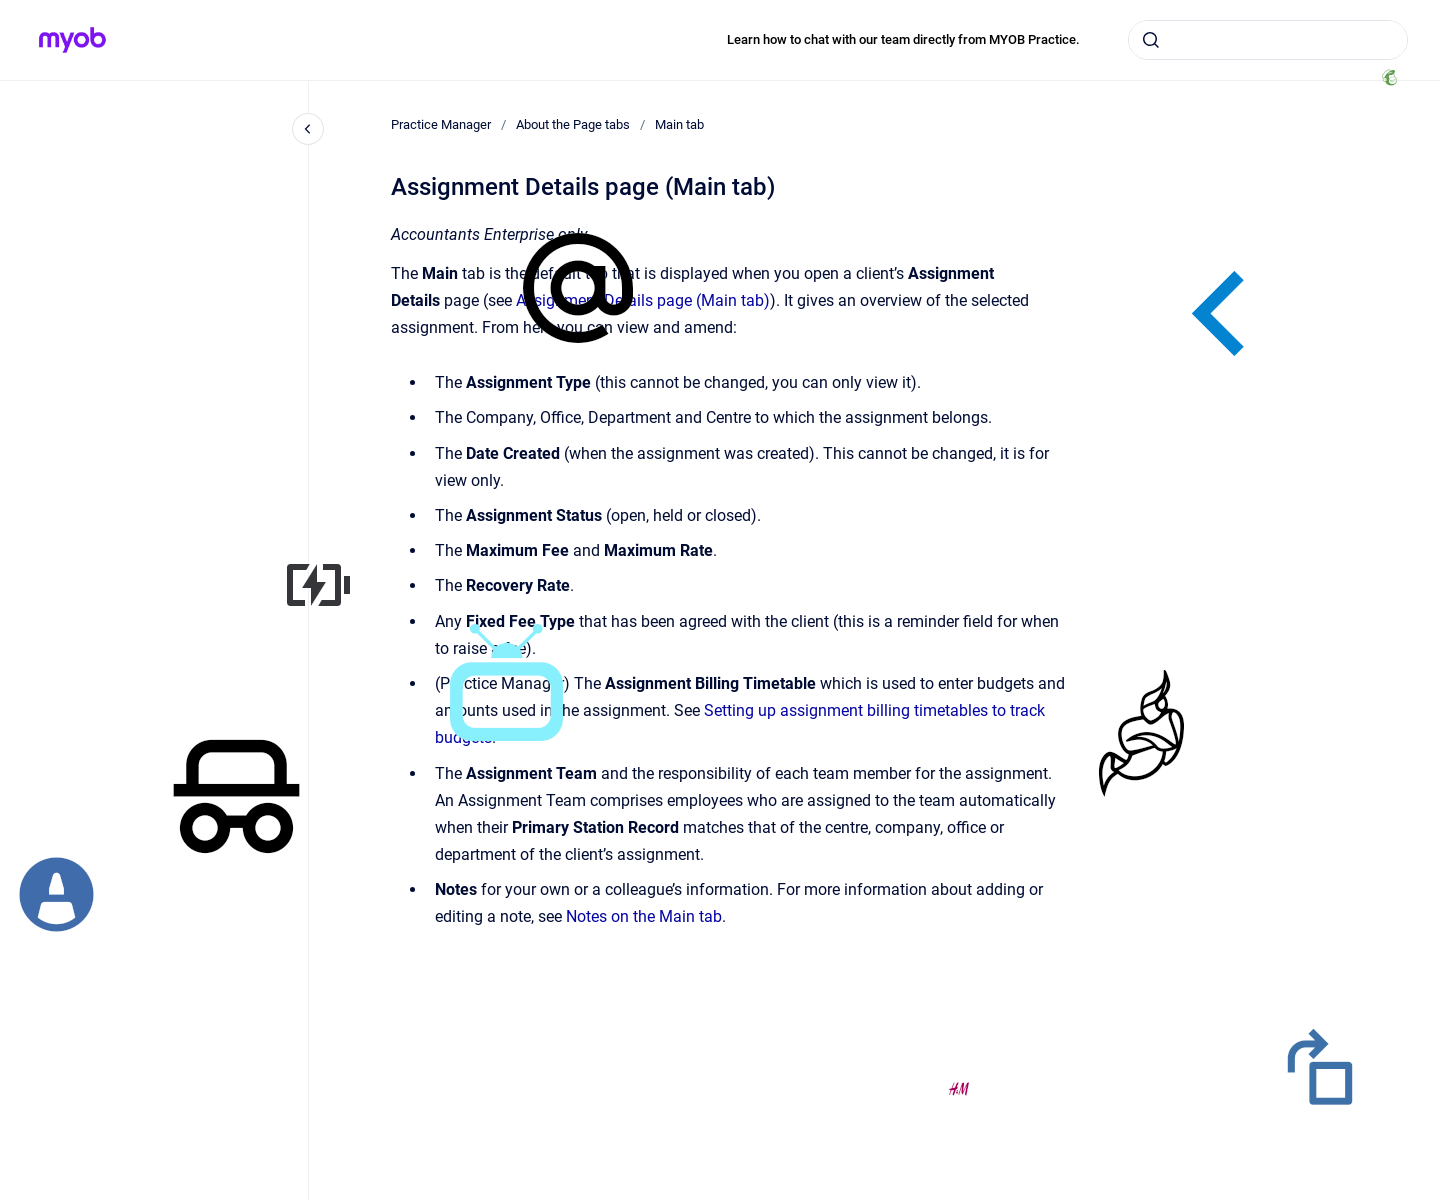  What do you see at coordinates (317, 585) in the screenshot?
I see `indicates battery is currently charging` at bounding box center [317, 585].